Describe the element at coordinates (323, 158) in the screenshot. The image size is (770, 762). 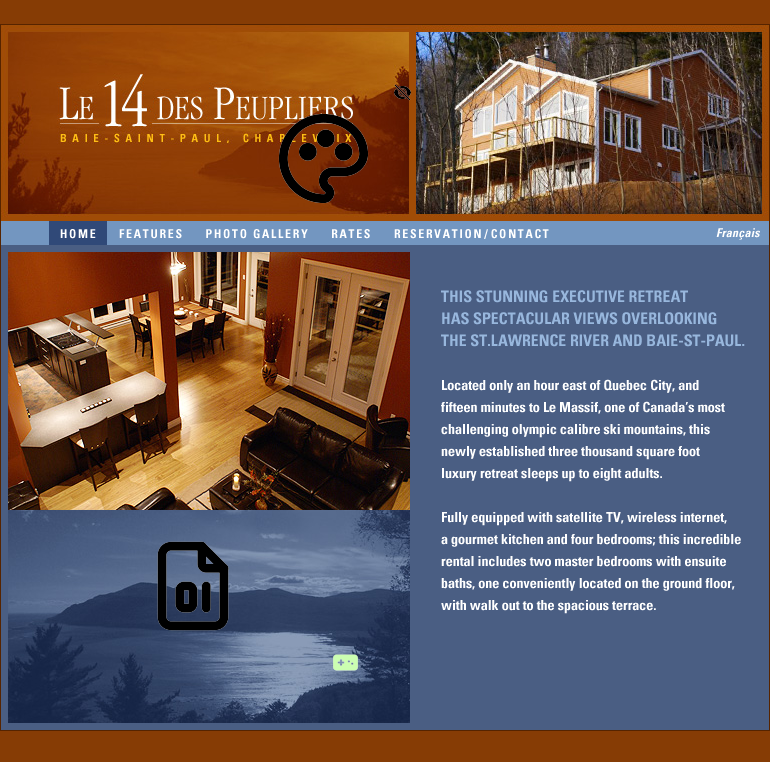
I see `customize theme or color settings` at that location.